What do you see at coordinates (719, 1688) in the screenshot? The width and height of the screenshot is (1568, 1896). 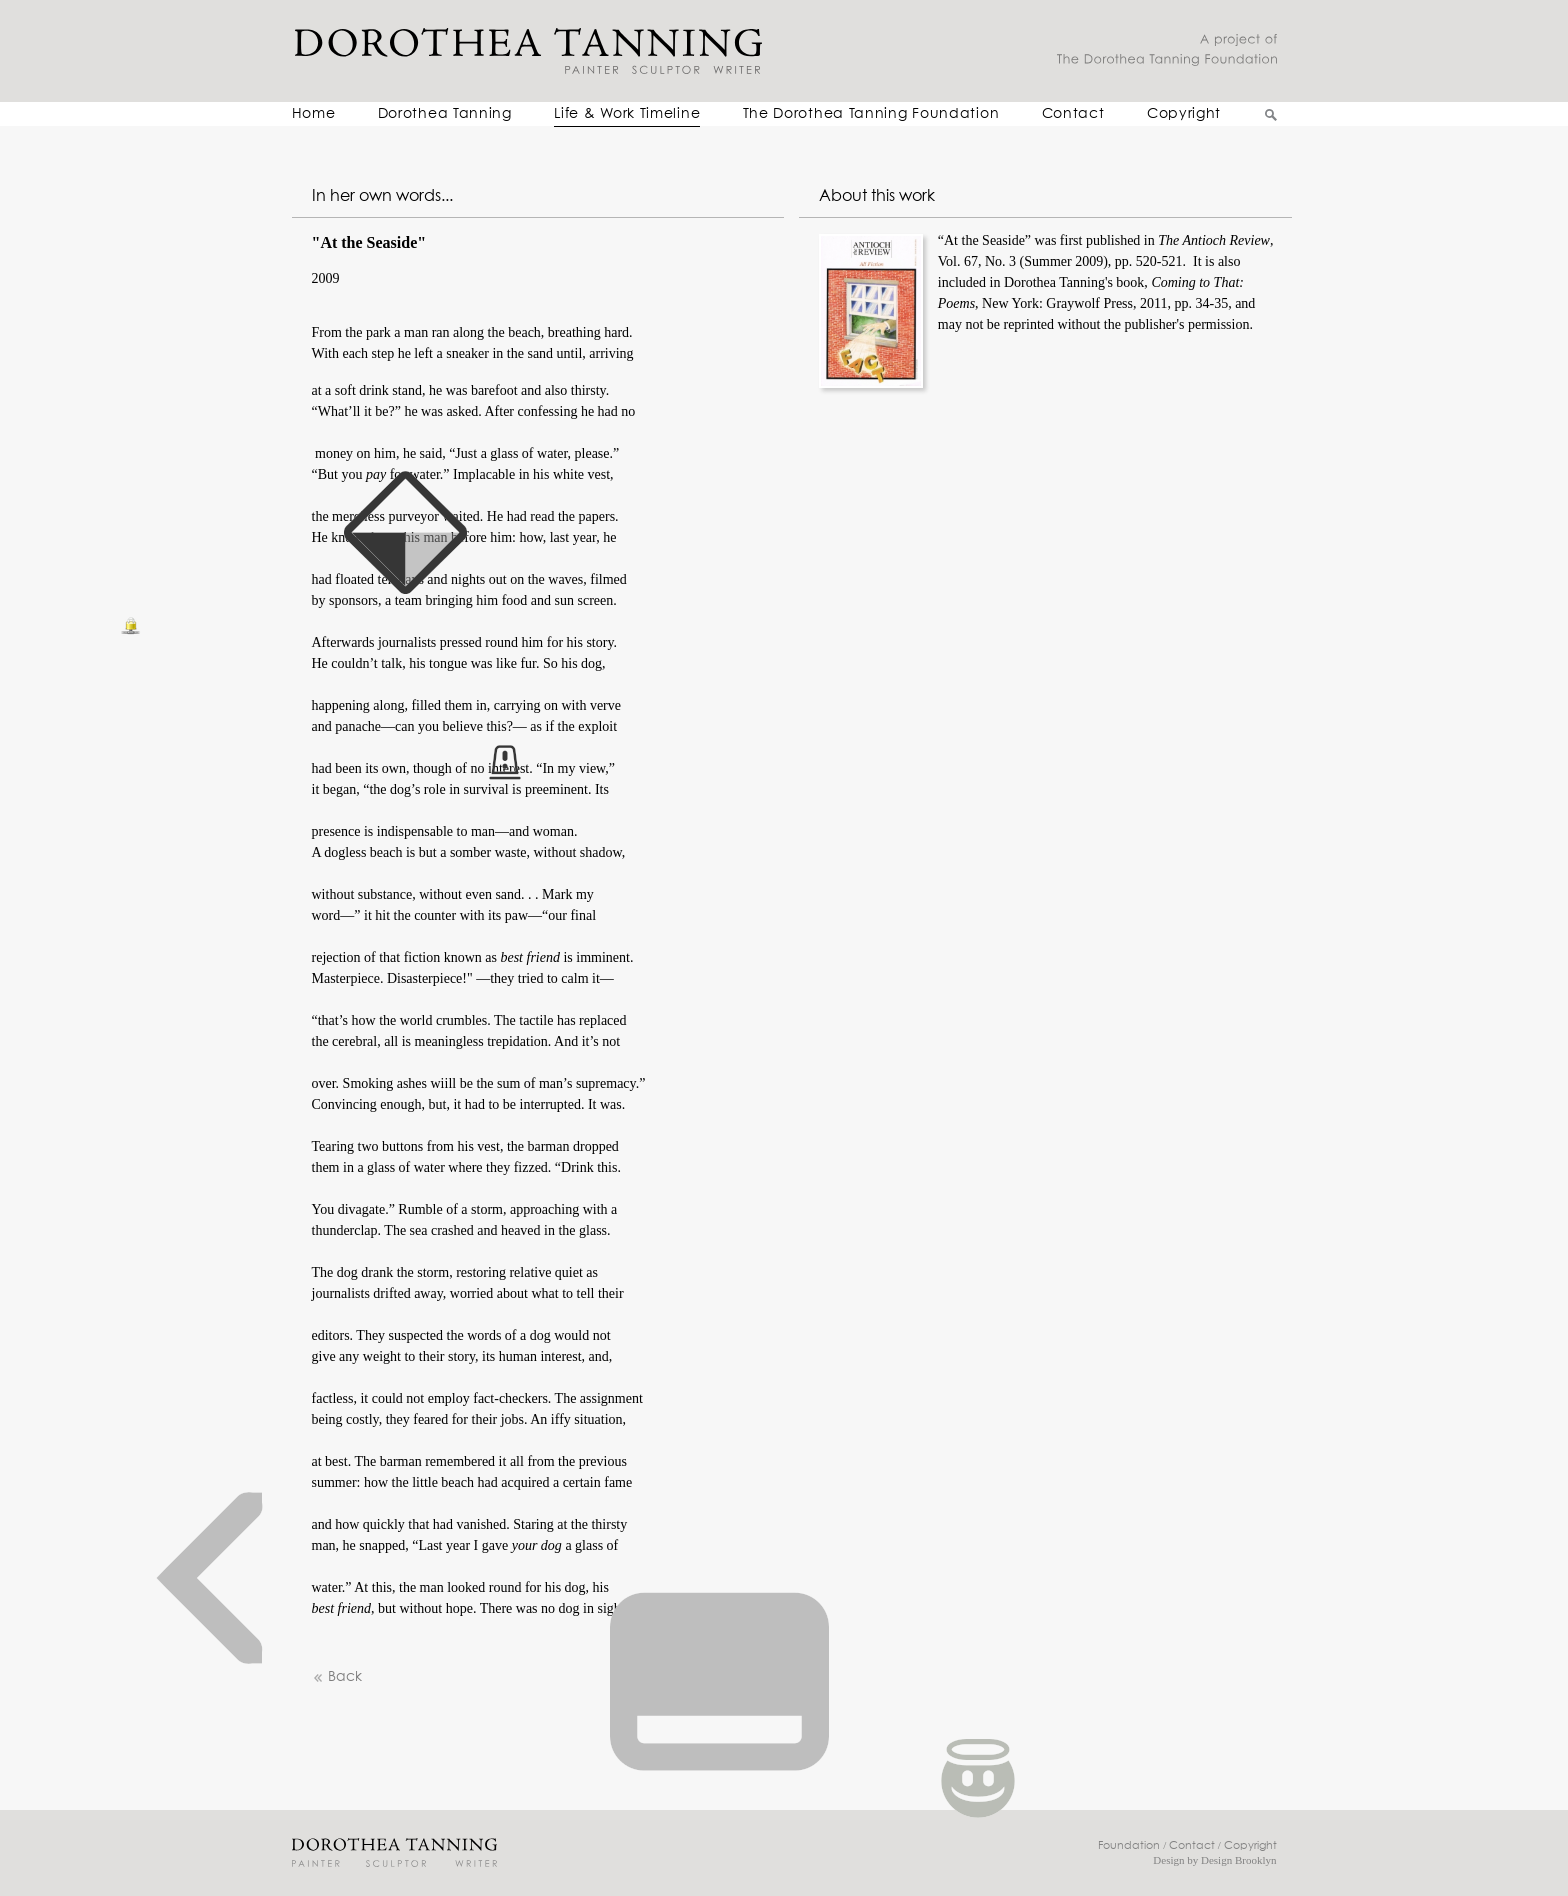 I see `access removable storage device` at bounding box center [719, 1688].